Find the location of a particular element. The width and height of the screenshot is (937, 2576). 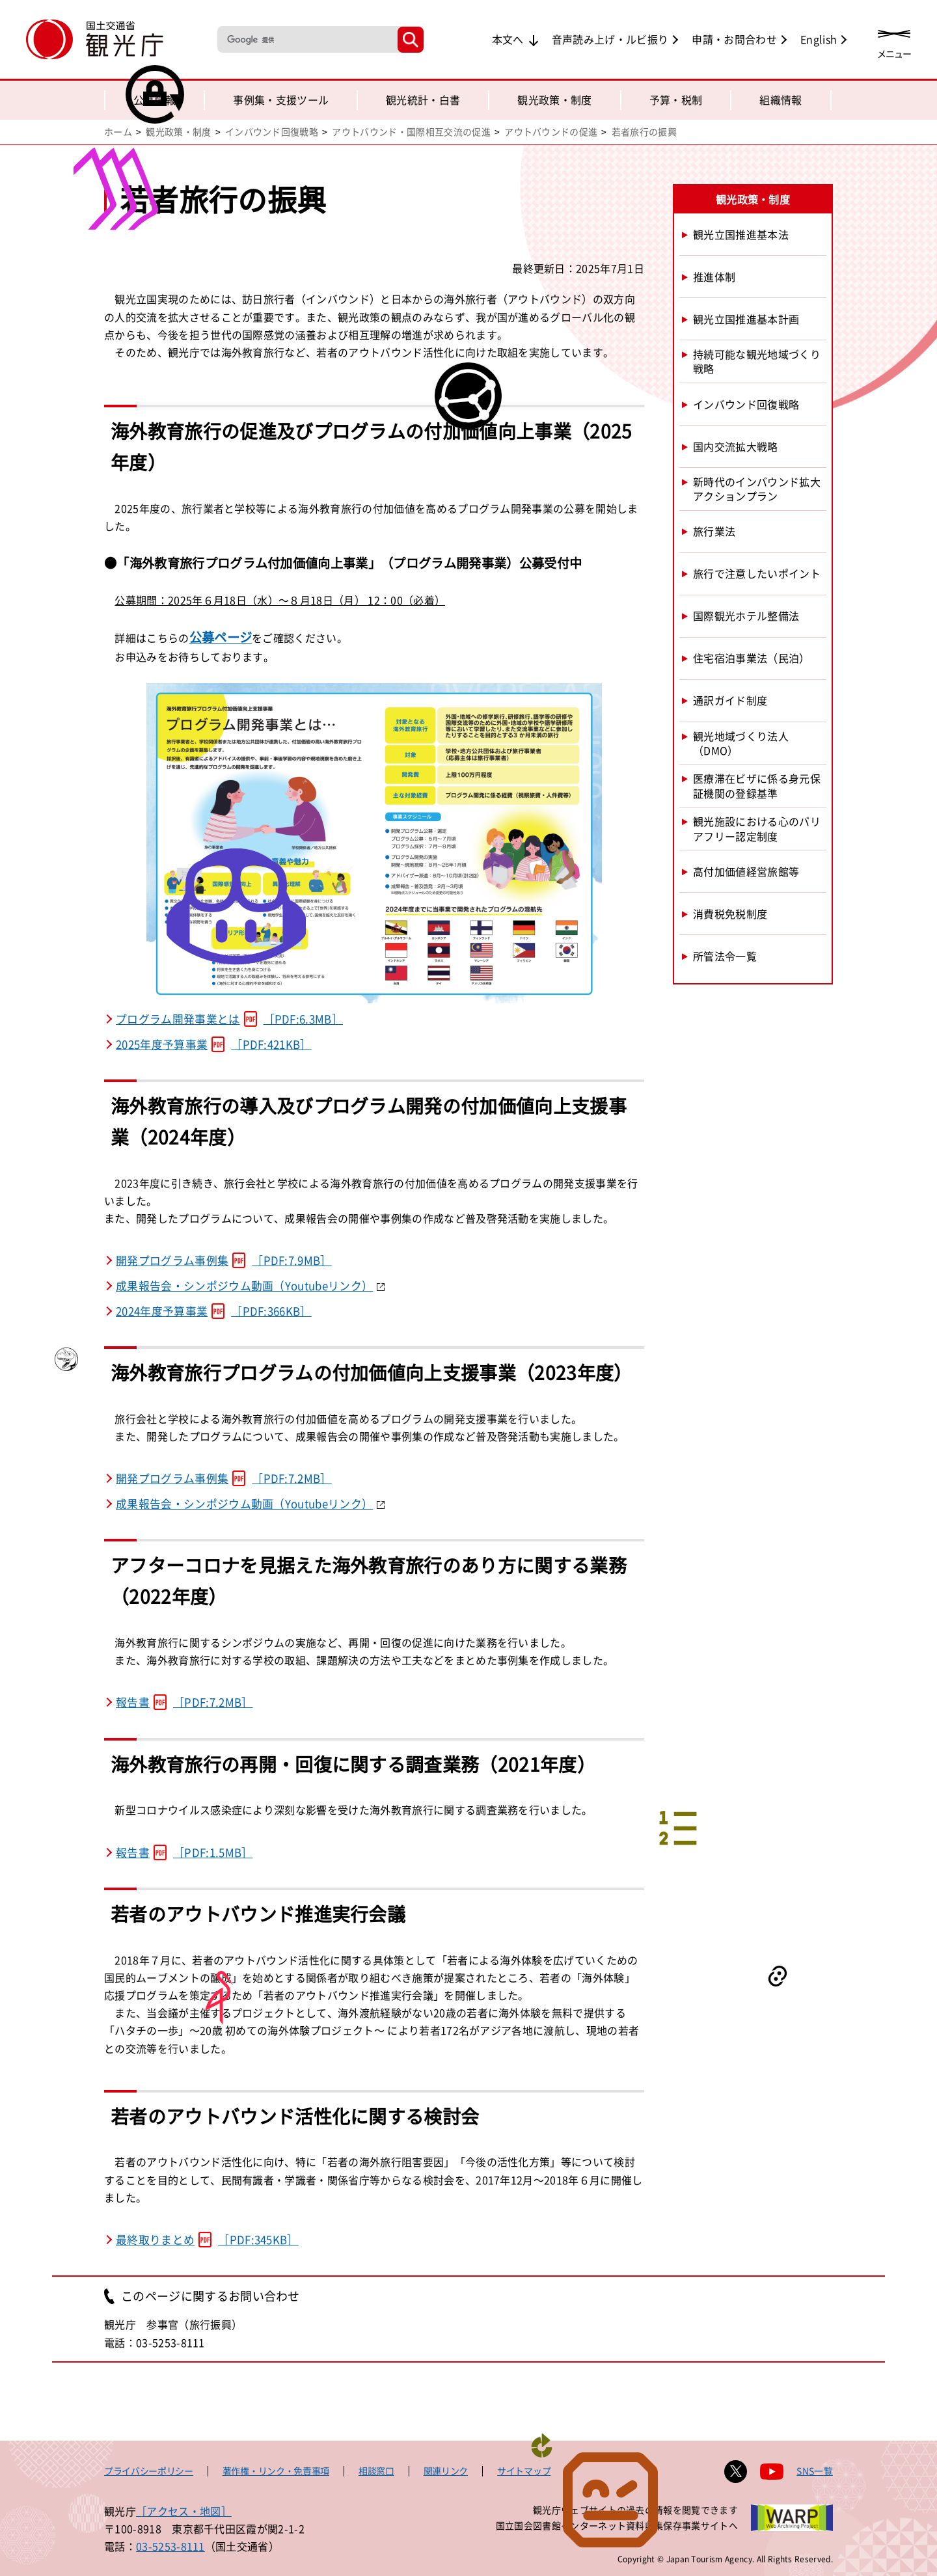

Atlassian Bamboo continuous integration service is located at coordinates (541, 2445).